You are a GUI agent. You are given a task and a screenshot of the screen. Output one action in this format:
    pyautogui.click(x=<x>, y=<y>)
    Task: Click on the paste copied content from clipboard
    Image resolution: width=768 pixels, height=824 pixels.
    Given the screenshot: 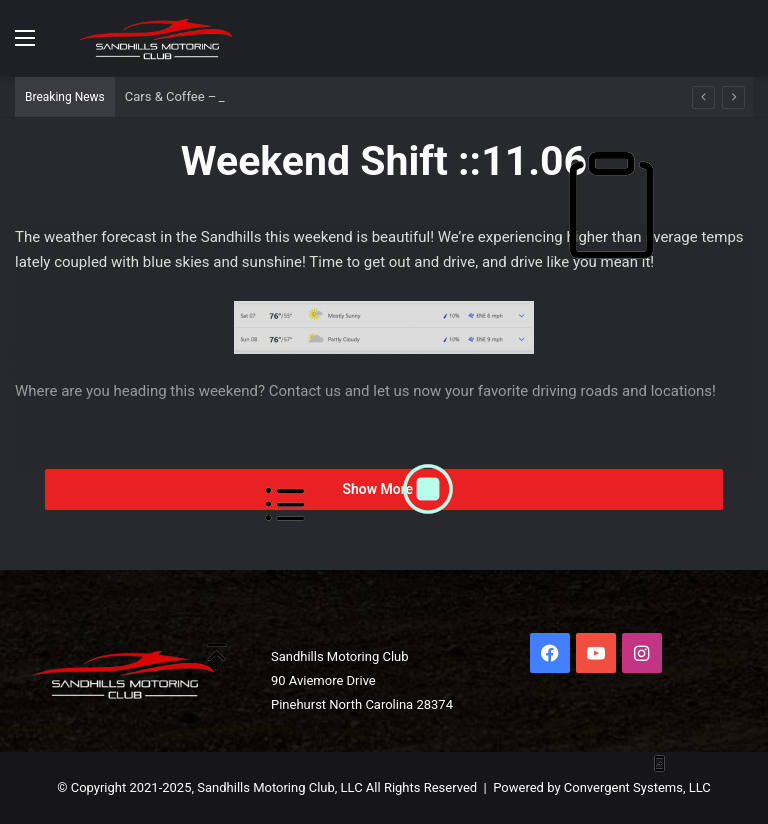 What is the action you would take?
    pyautogui.click(x=611, y=207)
    